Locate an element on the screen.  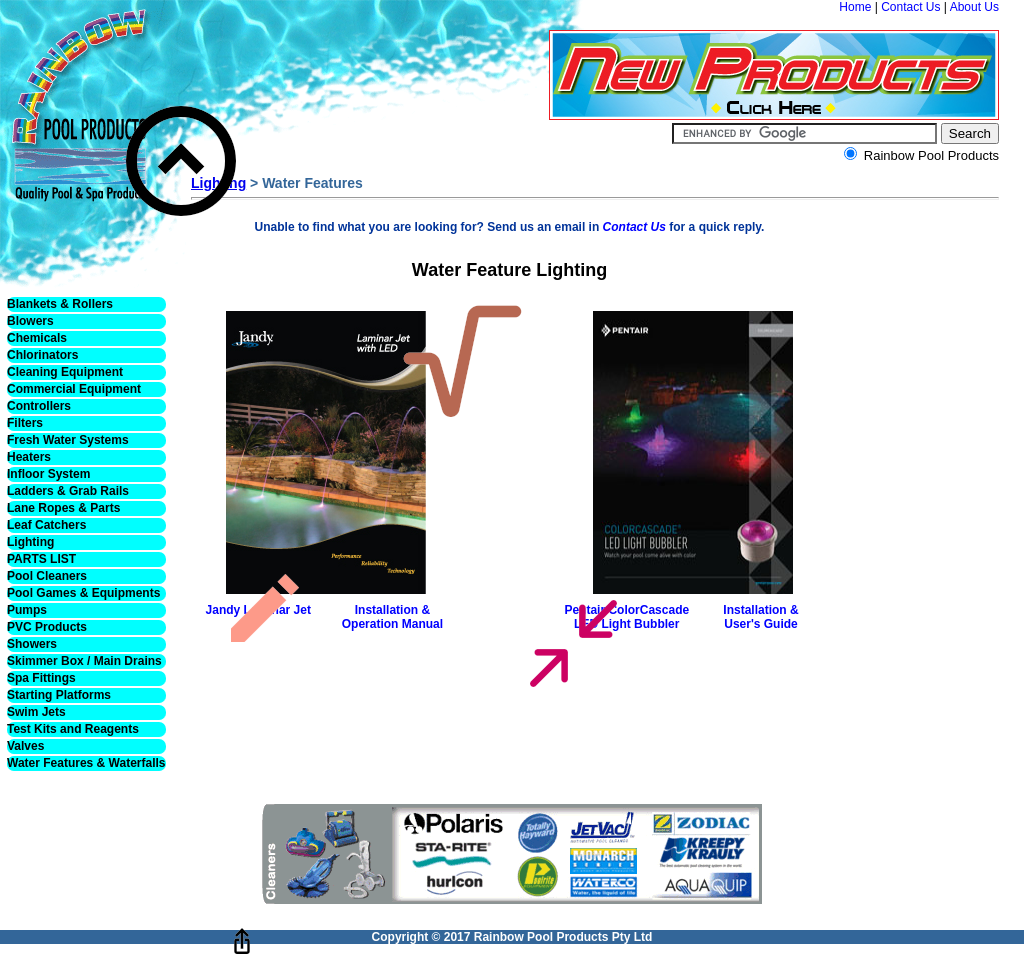
scroll up or return to top of page is located at coordinates (181, 161).